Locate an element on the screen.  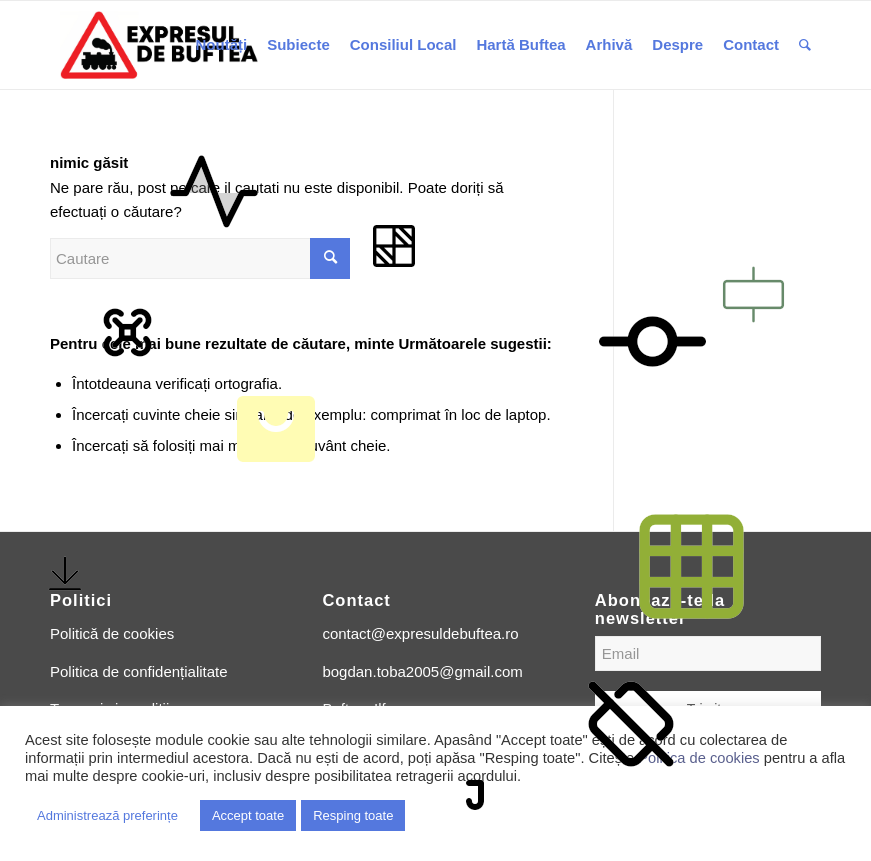
access drone controls is located at coordinates (127, 332).